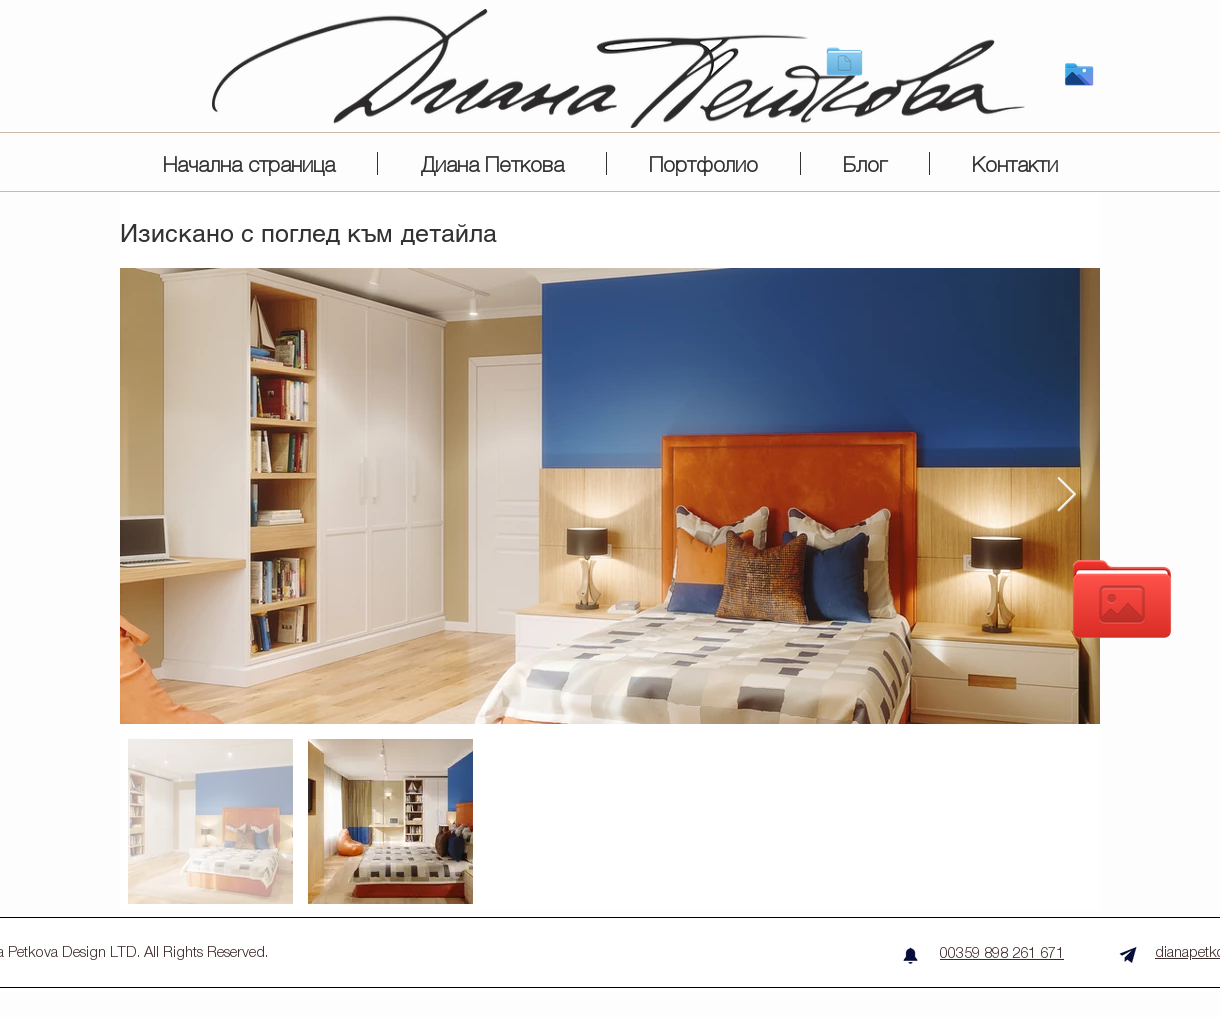 This screenshot has height=1017, width=1220. What do you see at coordinates (1122, 599) in the screenshot?
I see `open your images folder` at bounding box center [1122, 599].